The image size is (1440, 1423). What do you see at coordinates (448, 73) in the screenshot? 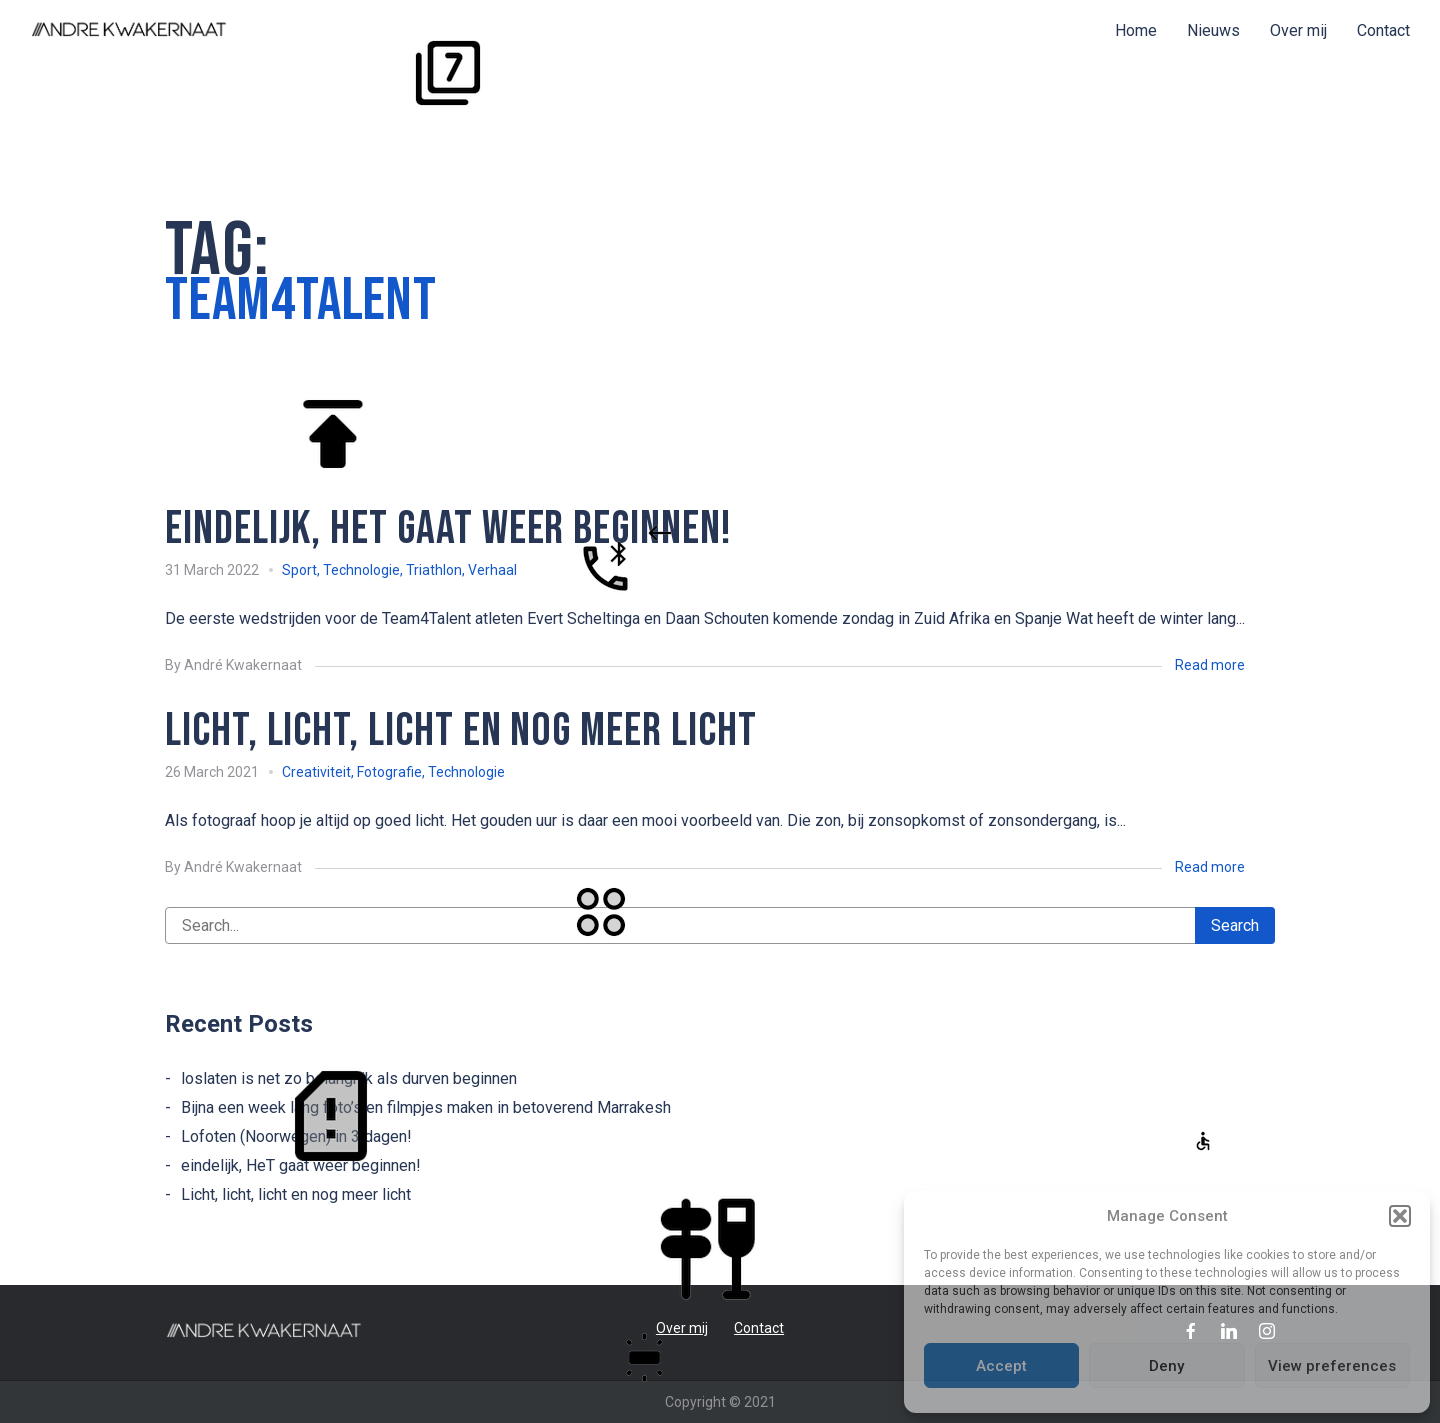
I see `filter or view item 7 in a series` at bounding box center [448, 73].